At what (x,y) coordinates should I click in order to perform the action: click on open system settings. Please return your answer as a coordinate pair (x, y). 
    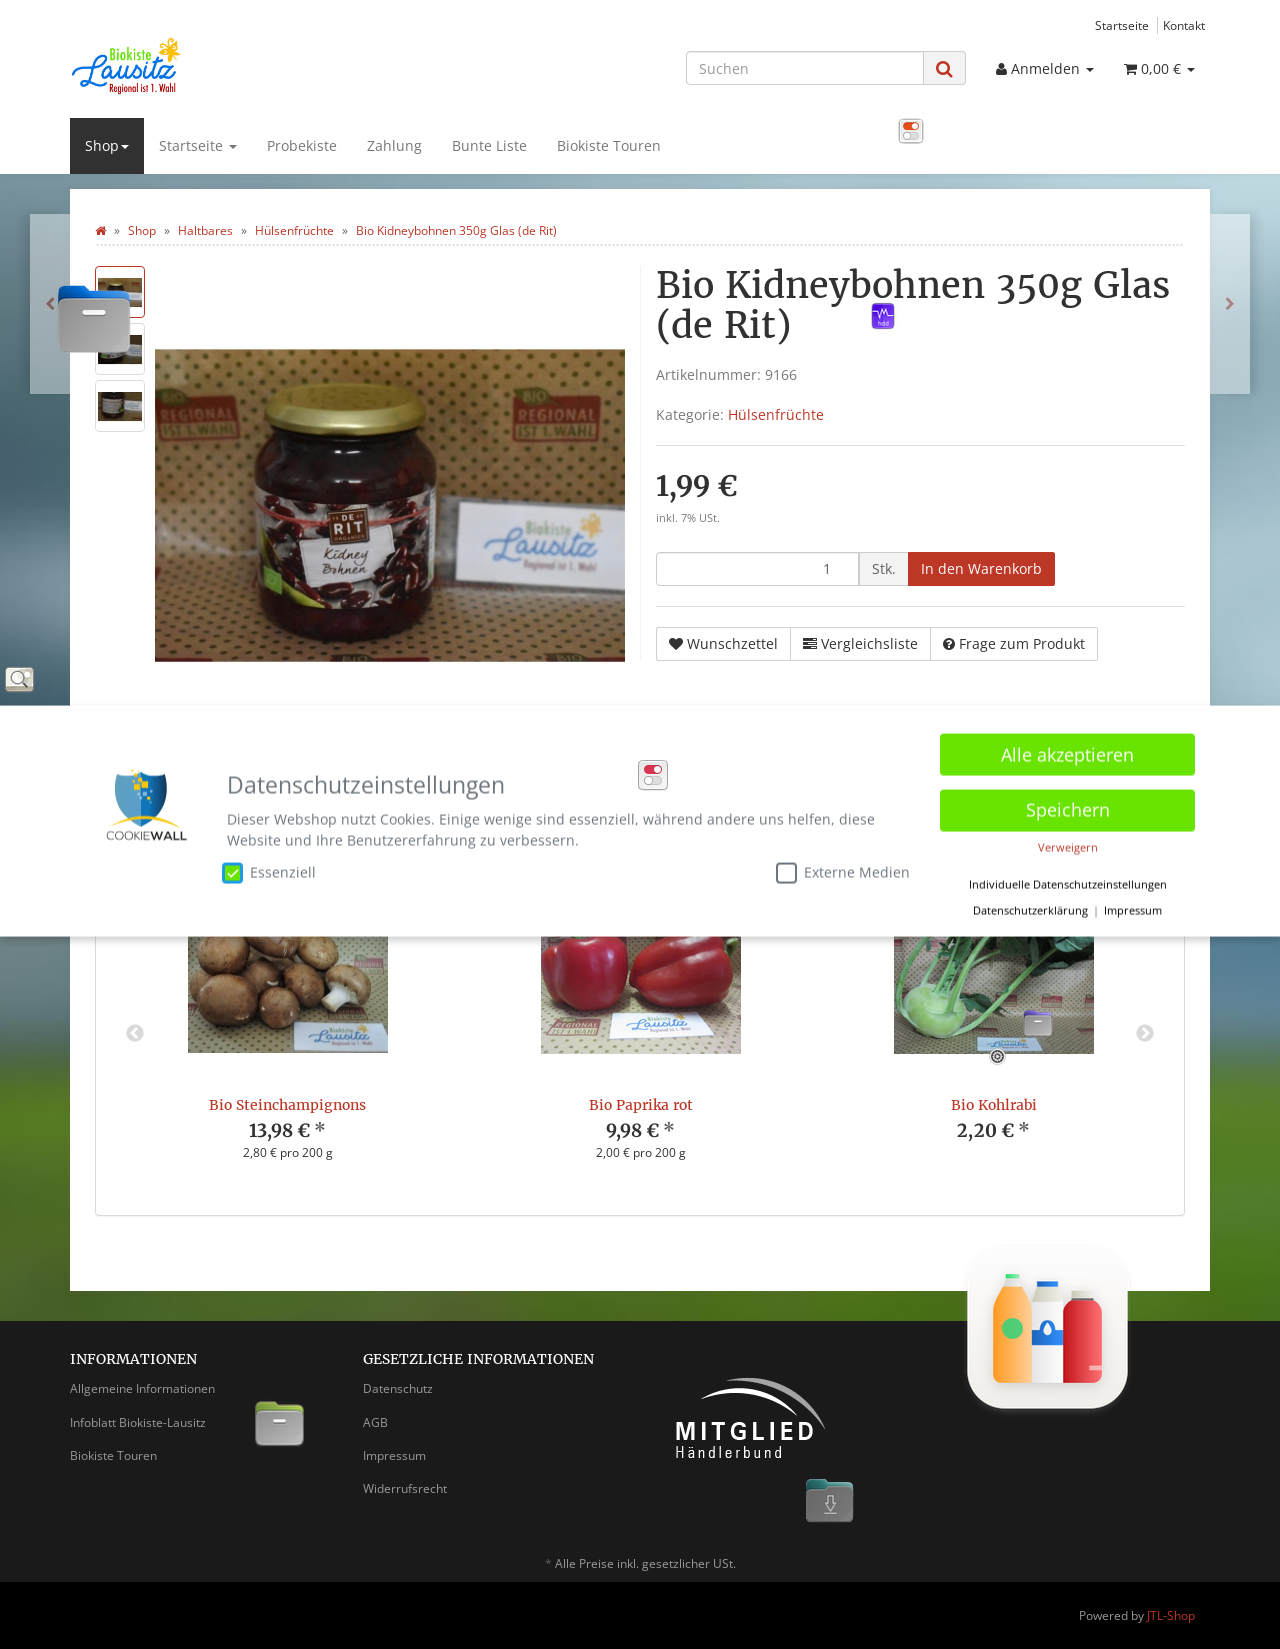
    Looking at the image, I should click on (997, 1056).